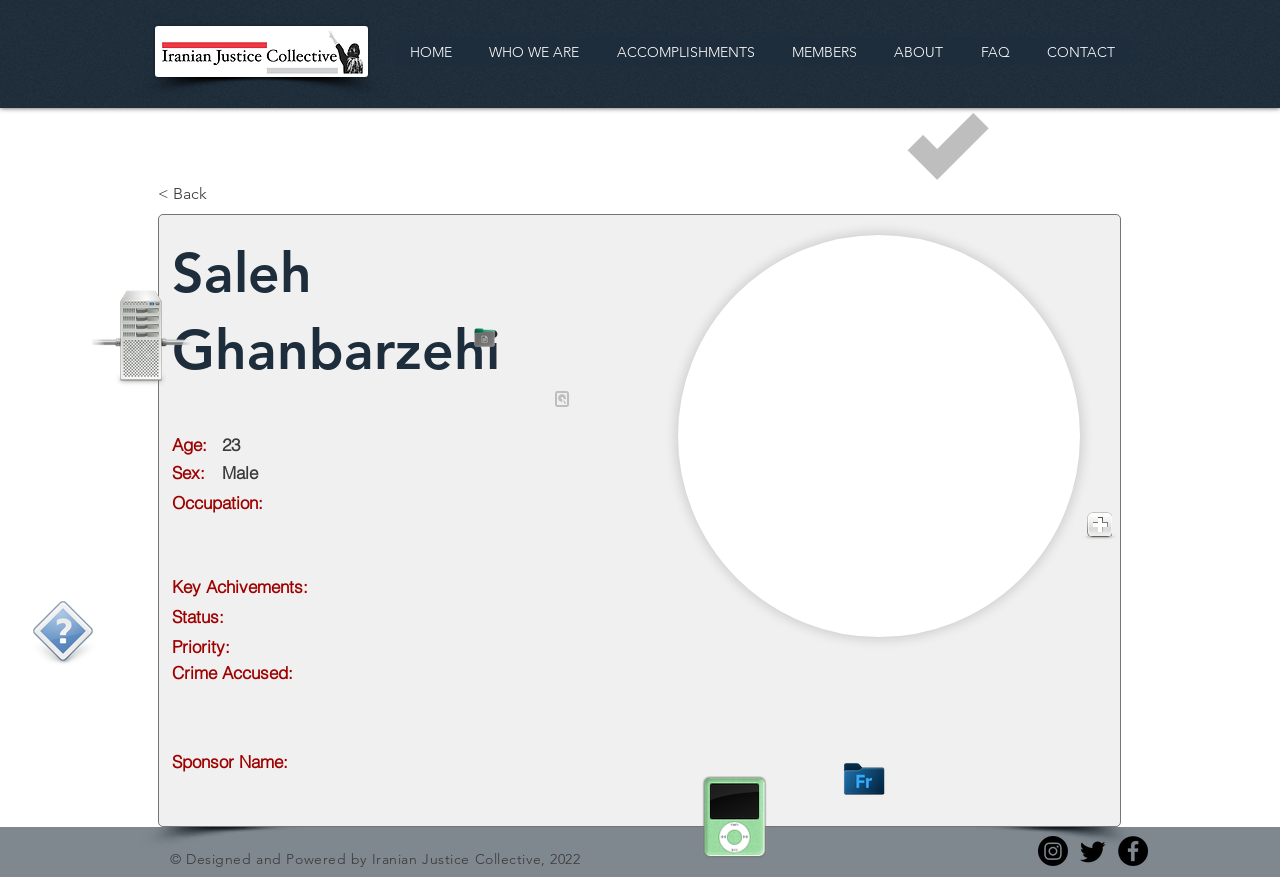 The image size is (1280, 877). Describe the element at coordinates (63, 632) in the screenshot. I see `indicates a help or information dialog` at that location.